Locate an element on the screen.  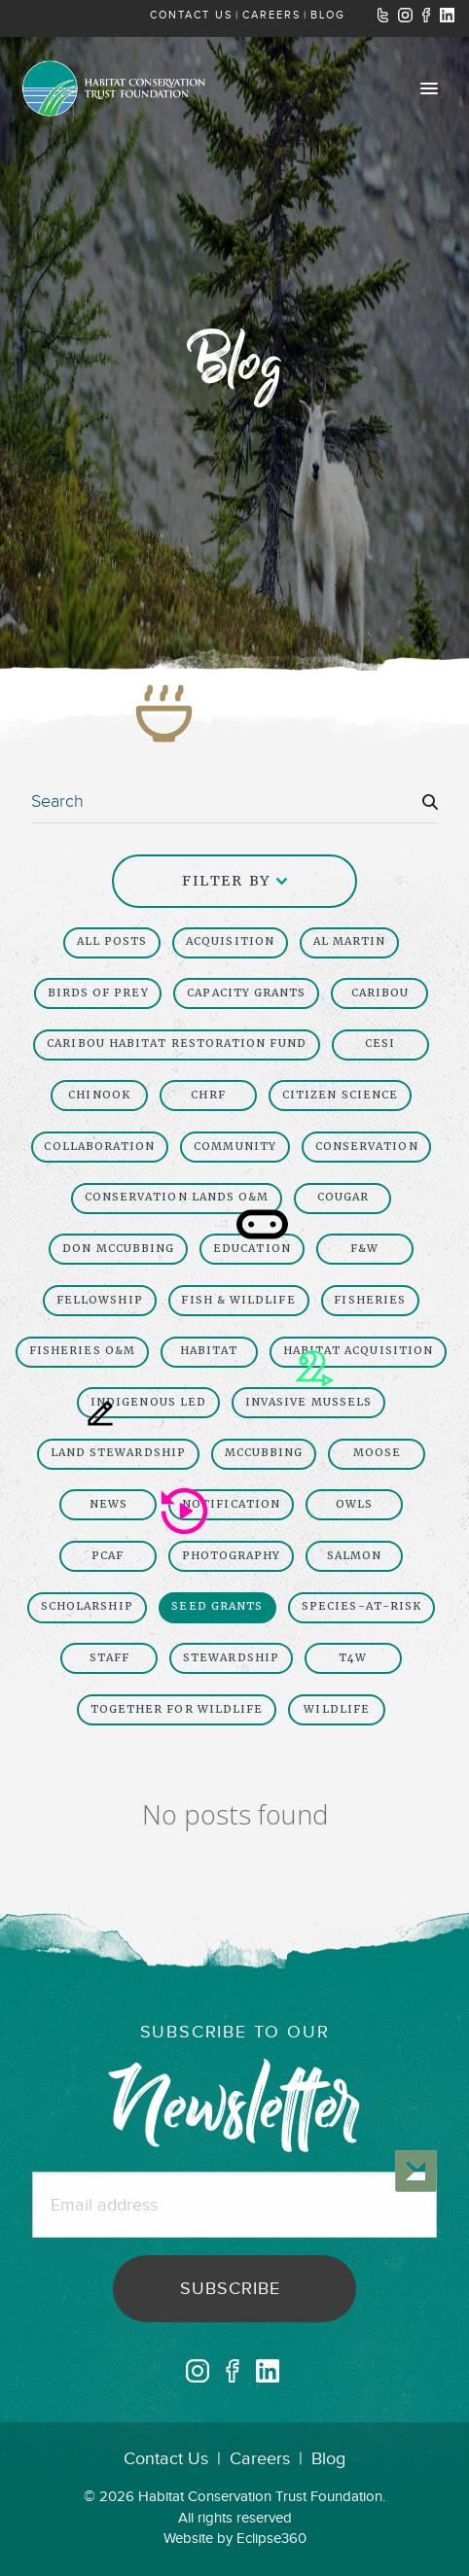
edit content or text is located at coordinates (100, 1413).